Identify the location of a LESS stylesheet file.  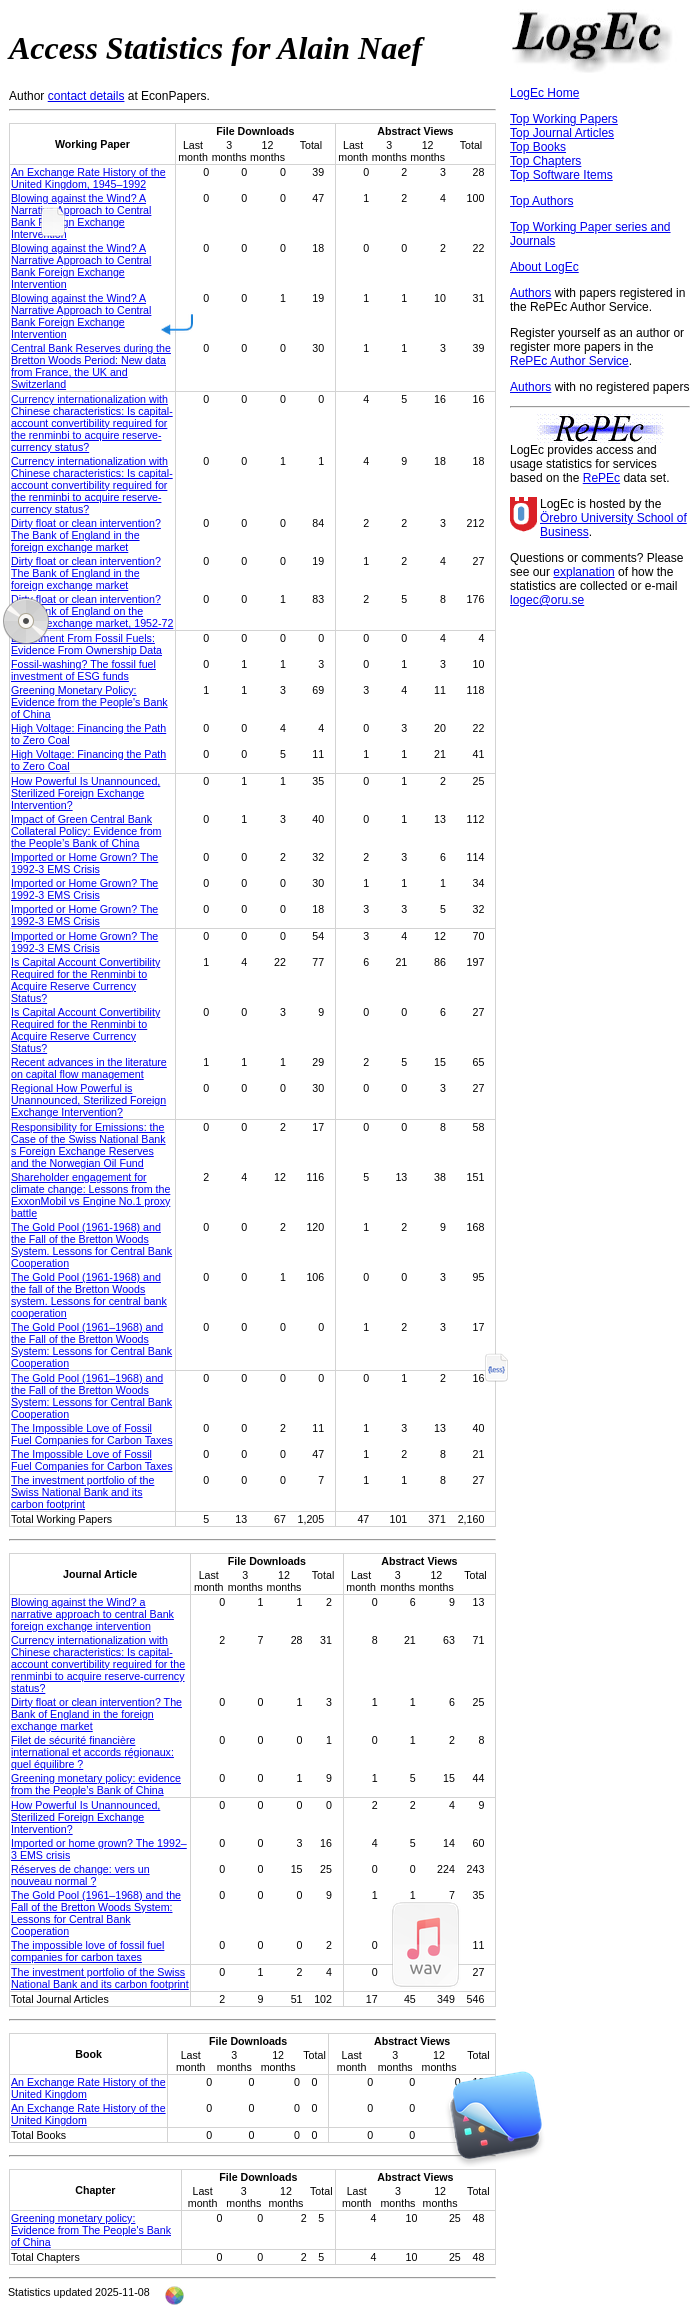
(496, 1367).